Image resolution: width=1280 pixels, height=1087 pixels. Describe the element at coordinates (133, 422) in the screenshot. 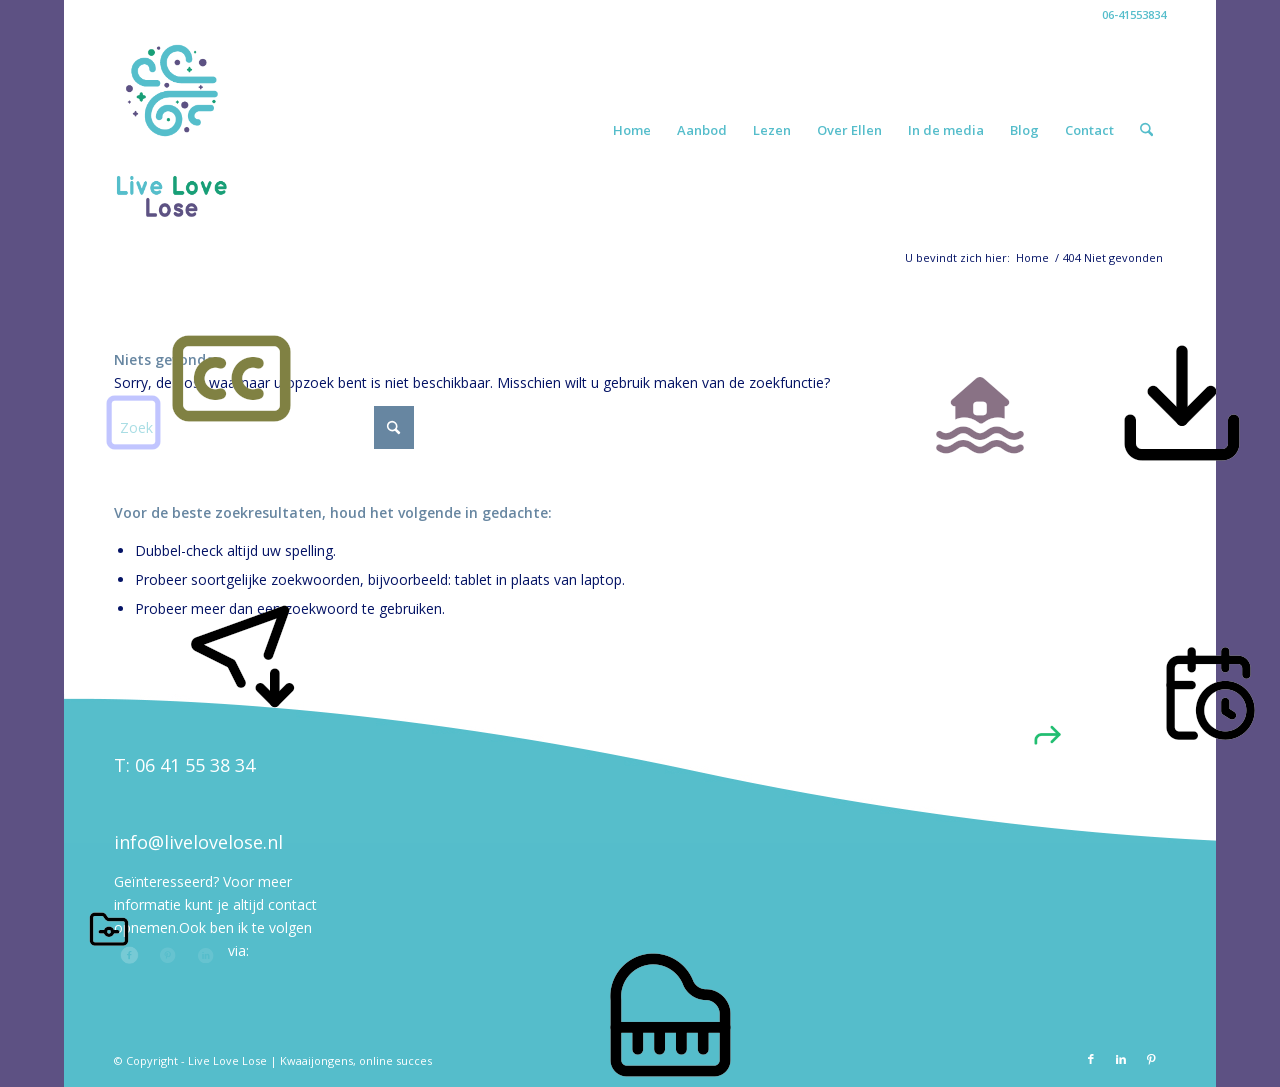

I see `unchecked checkbox or selection state` at that location.